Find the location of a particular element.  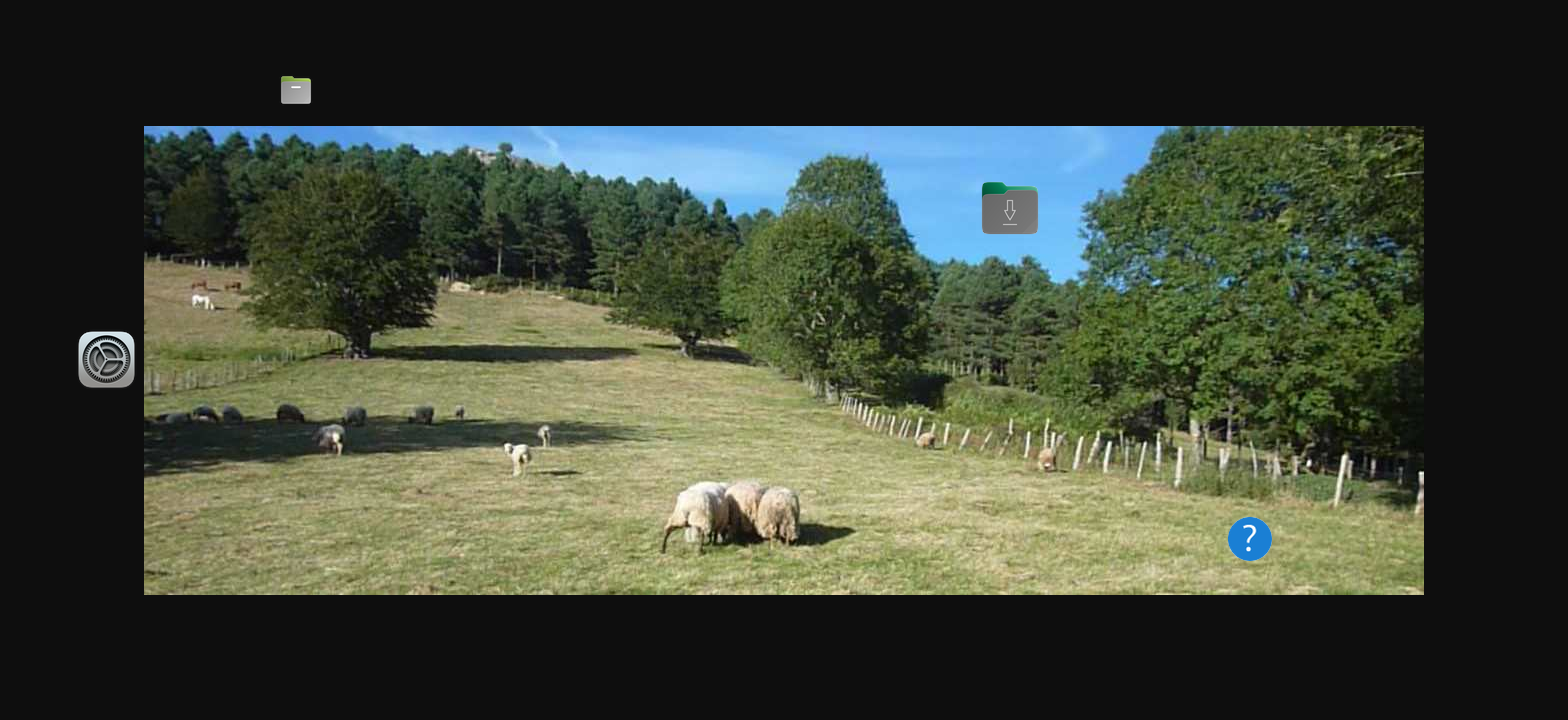

open system settings is located at coordinates (106, 359).